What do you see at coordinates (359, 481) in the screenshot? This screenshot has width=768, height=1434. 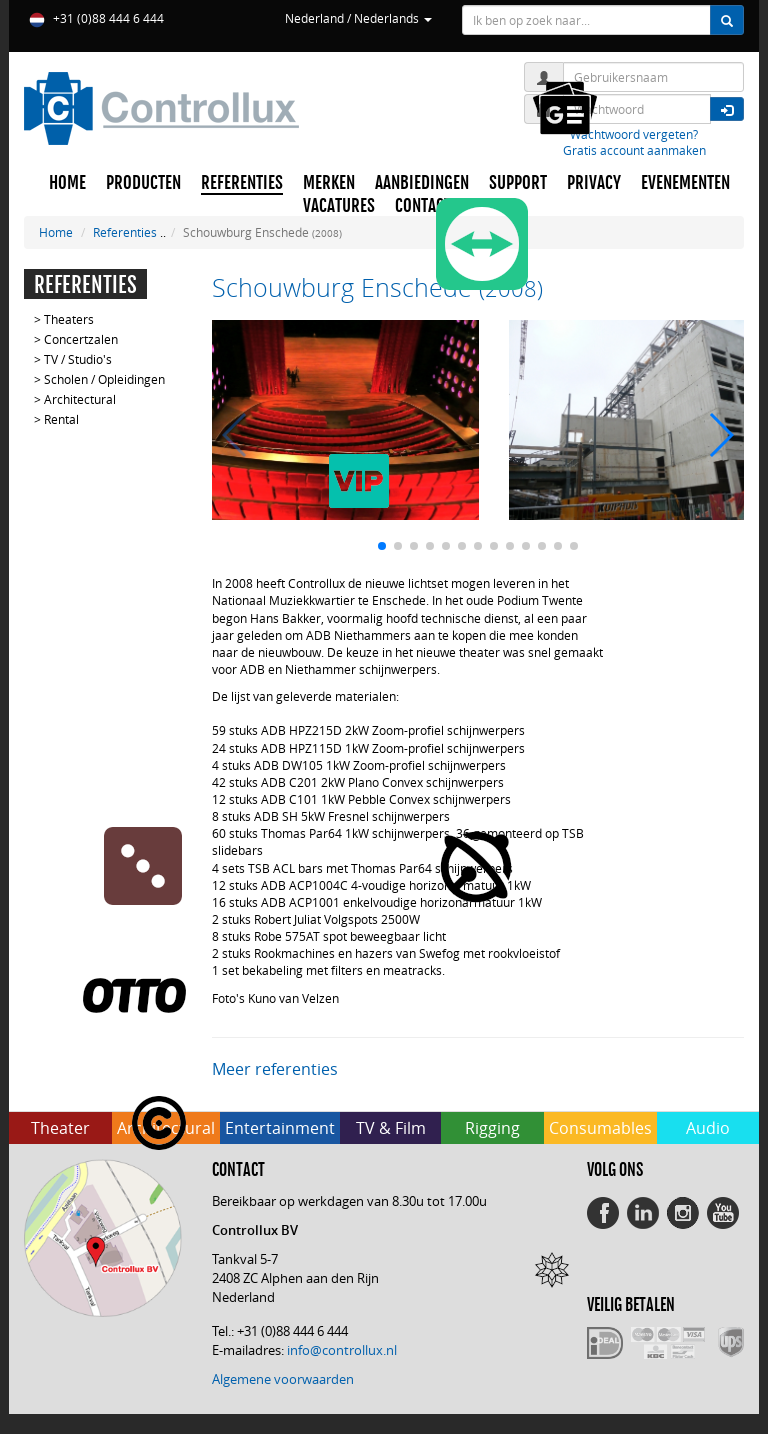 I see `indicates VIP or premium membership status` at bounding box center [359, 481].